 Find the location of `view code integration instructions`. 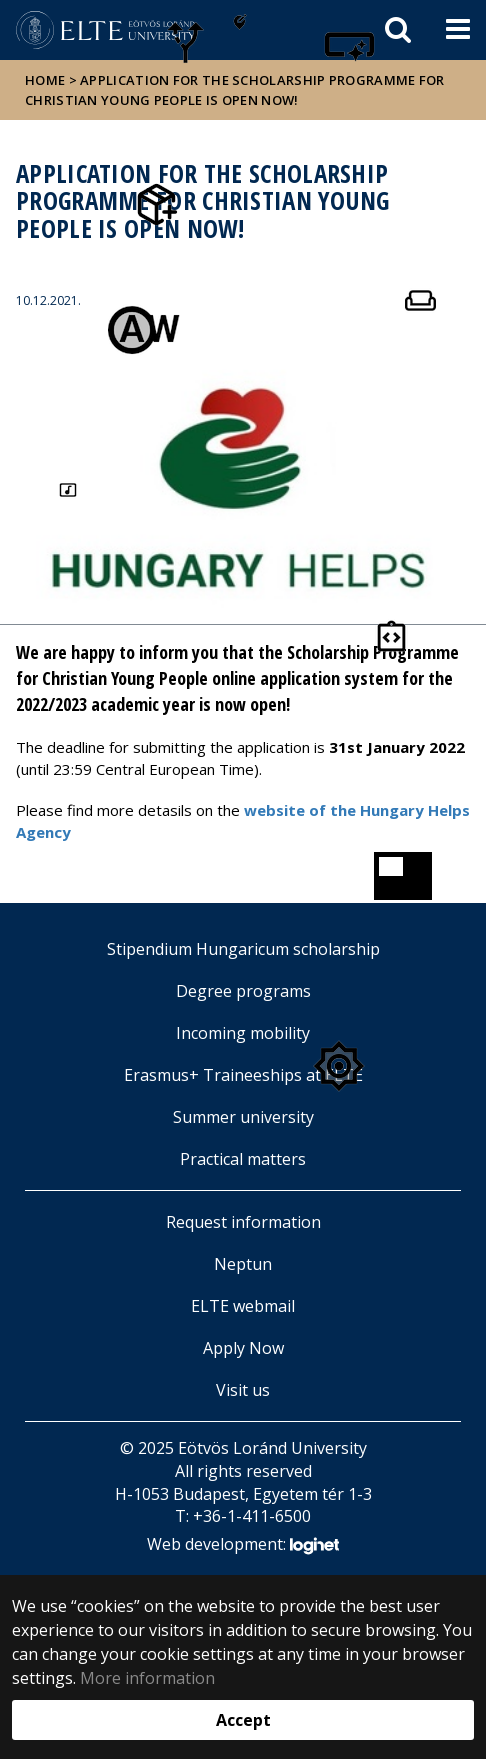

view code integration instructions is located at coordinates (391, 637).